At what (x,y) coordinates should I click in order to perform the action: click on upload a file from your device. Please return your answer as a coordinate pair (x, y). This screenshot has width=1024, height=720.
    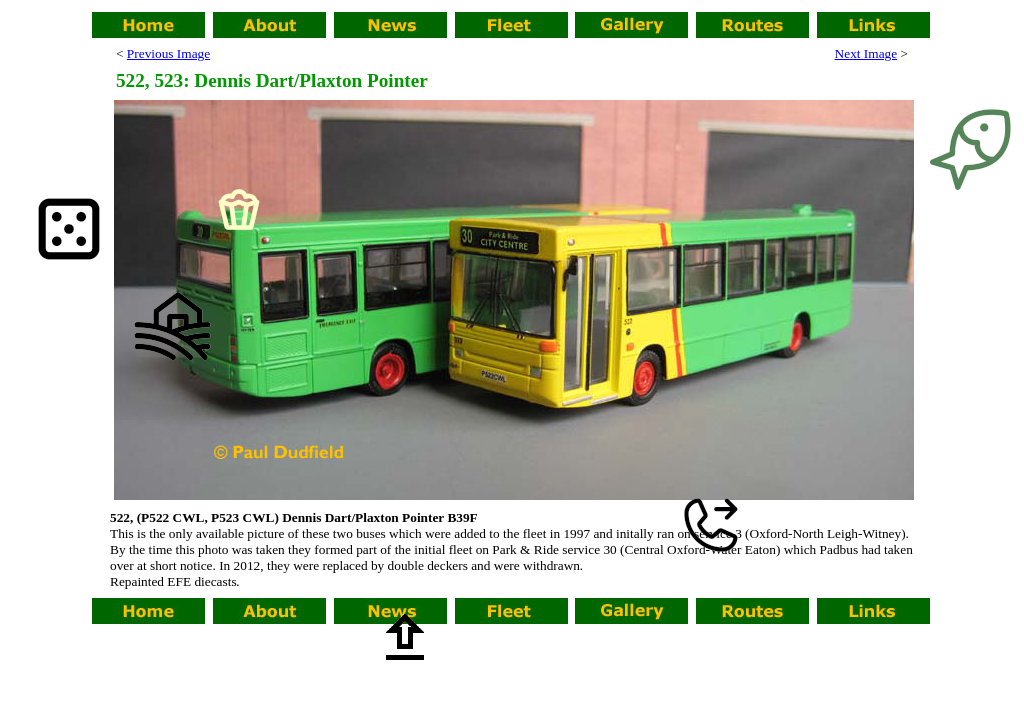
    Looking at the image, I should click on (405, 638).